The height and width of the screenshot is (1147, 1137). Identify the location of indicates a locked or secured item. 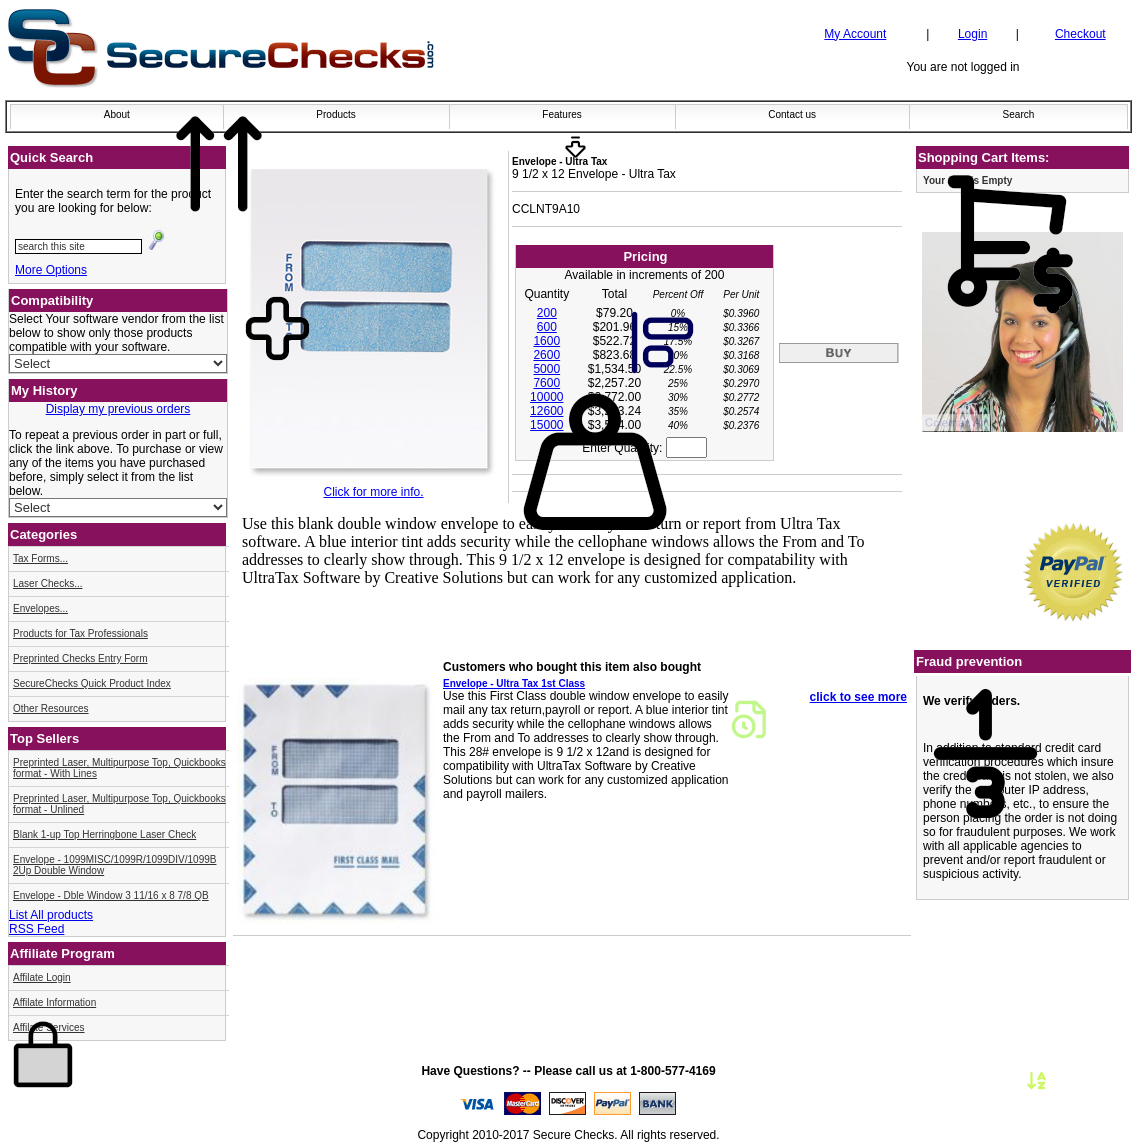
(43, 1058).